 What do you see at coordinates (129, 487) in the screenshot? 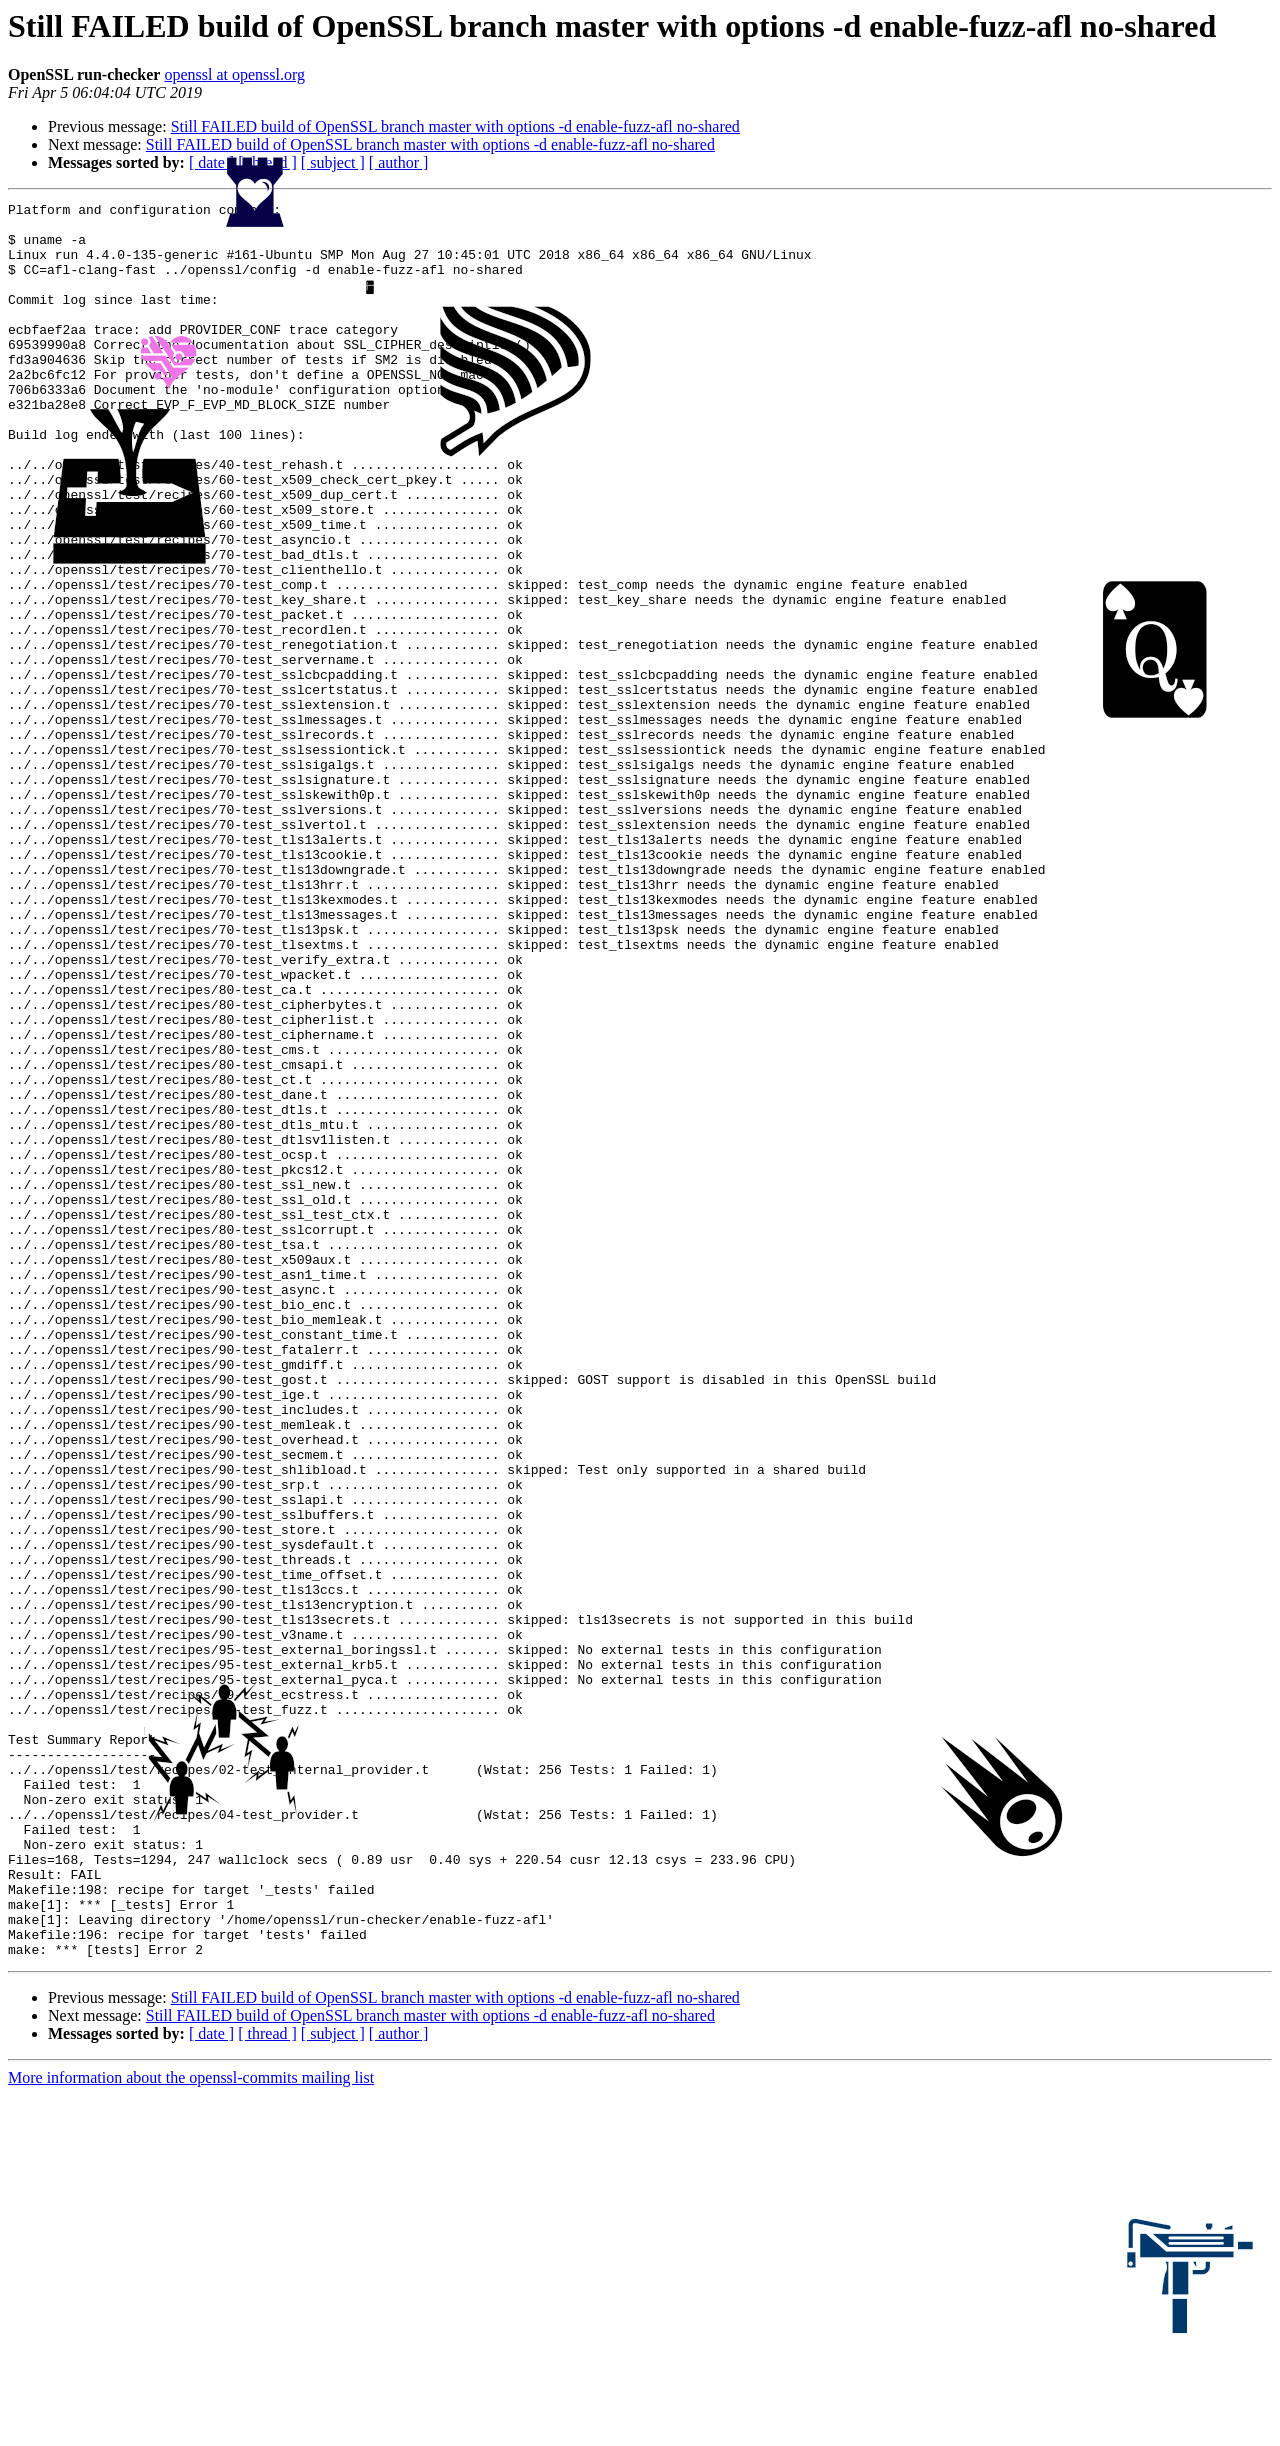
I see `craft or forge a new sword` at bounding box center [129, 487].